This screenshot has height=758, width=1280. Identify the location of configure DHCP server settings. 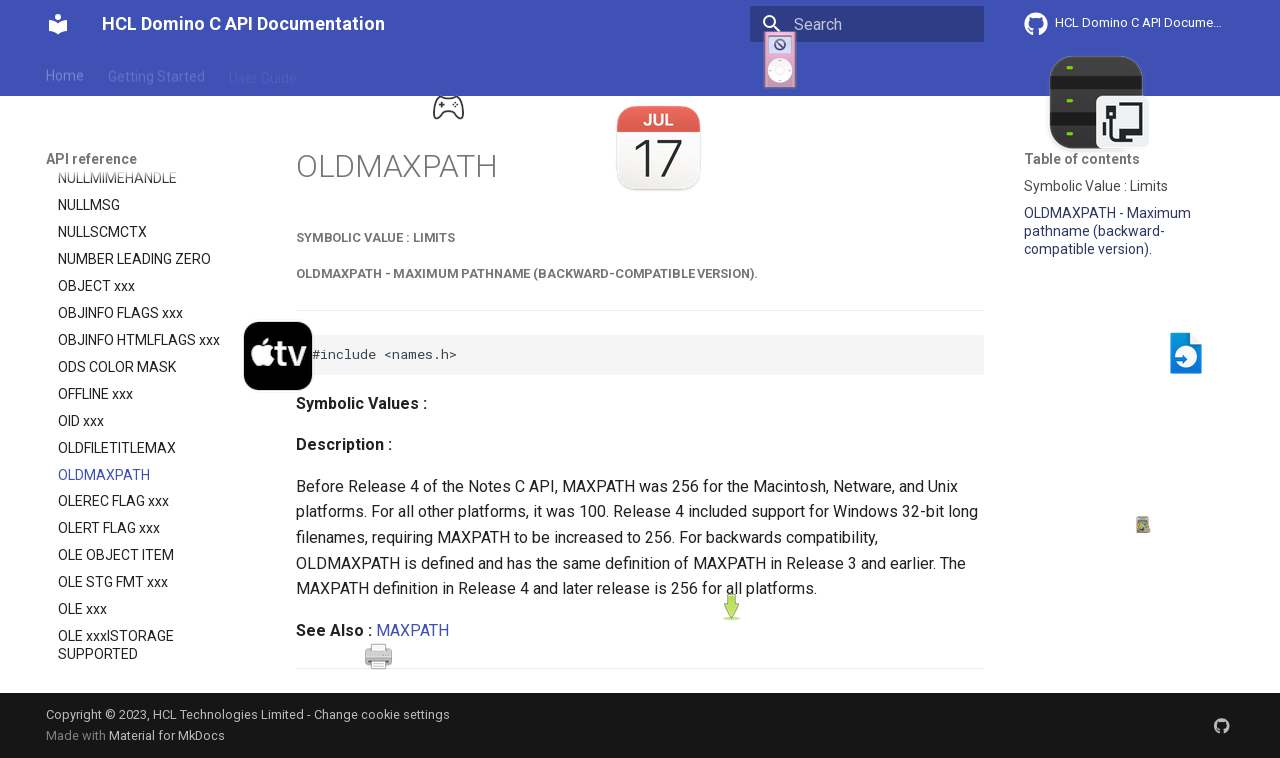
(1097, 104).